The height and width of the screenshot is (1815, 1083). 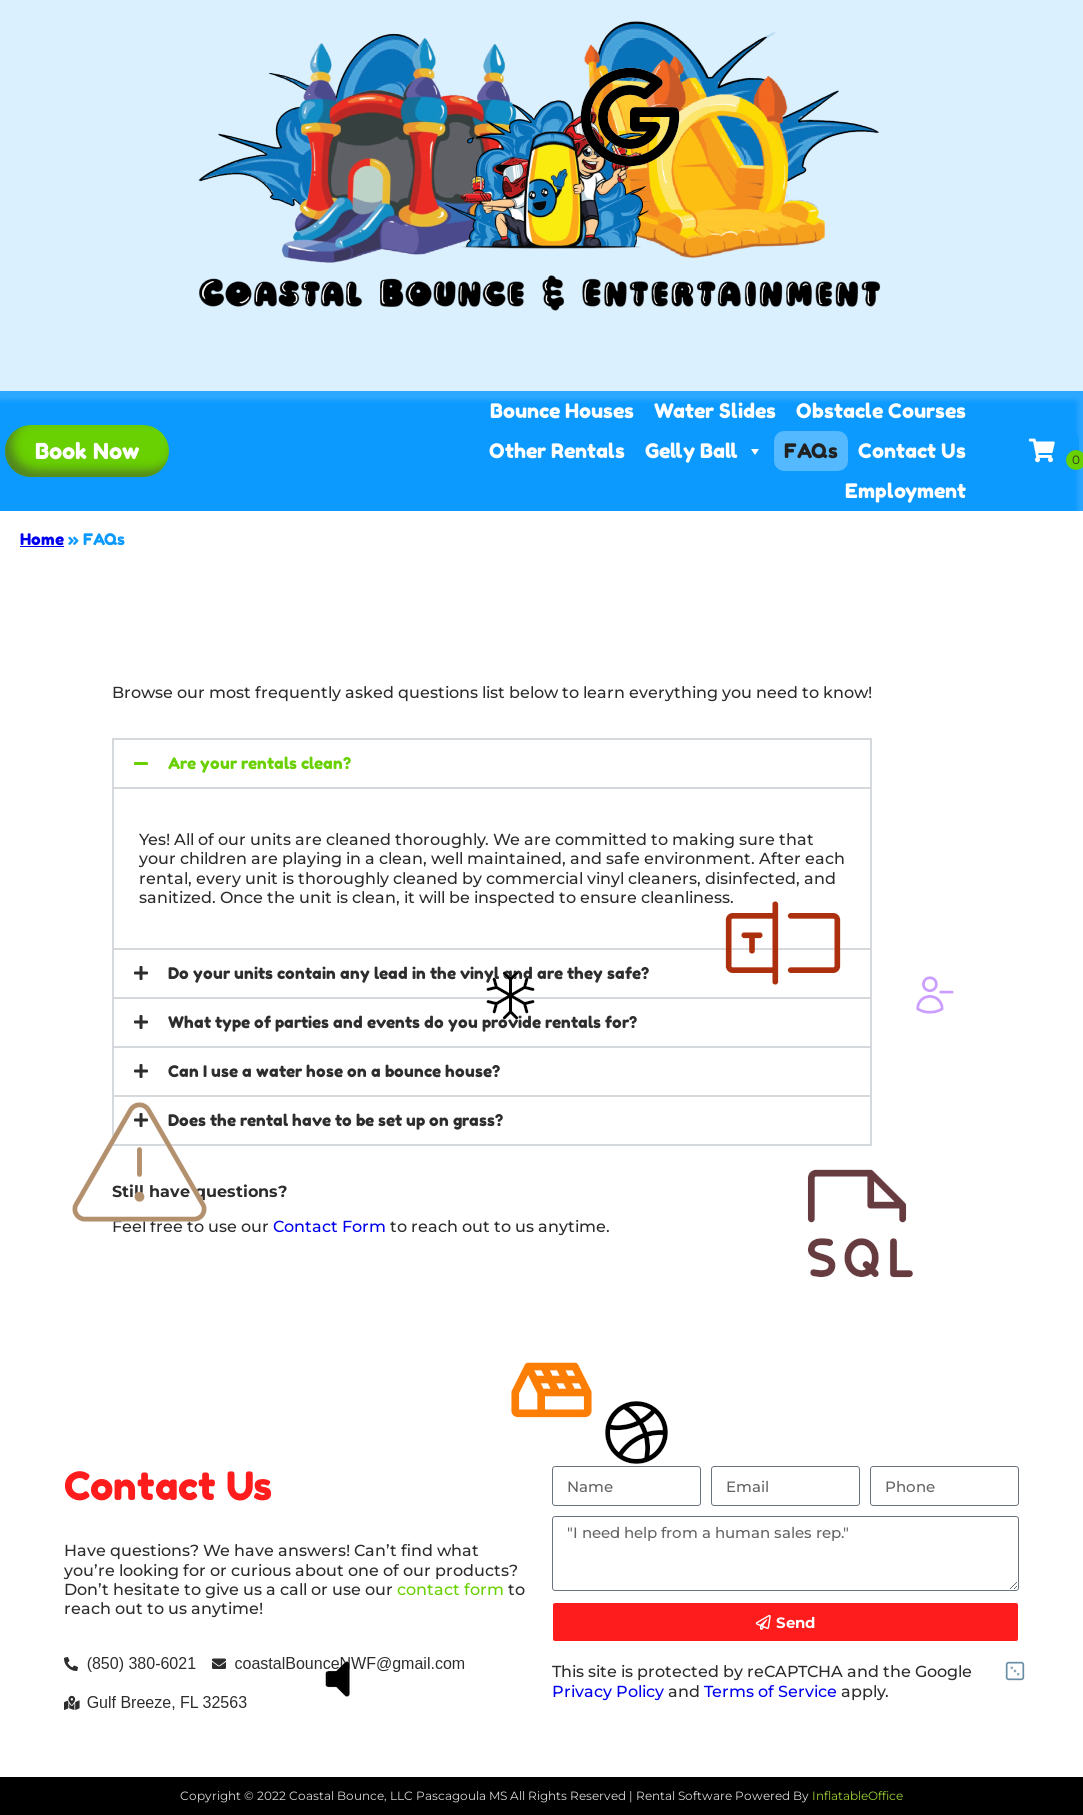 I want to click on toggle cooling or air conditioning mode, so click(x=510, y=995).